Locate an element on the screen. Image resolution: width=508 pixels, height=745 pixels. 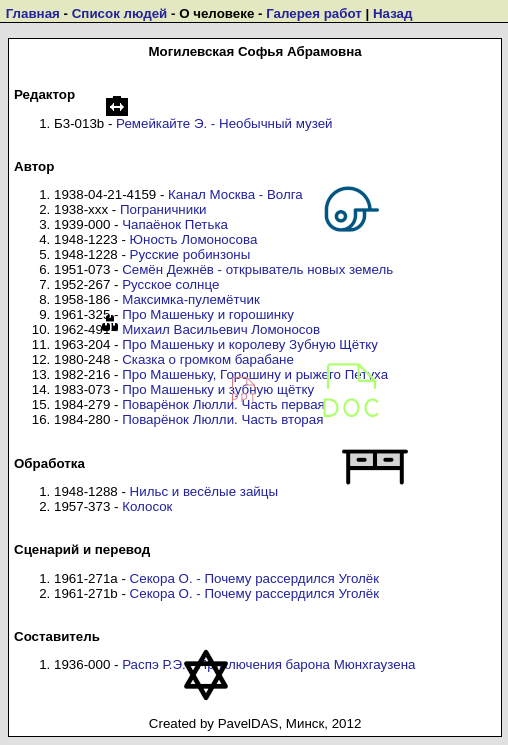
open a document file is located at coordinates (351, 392).